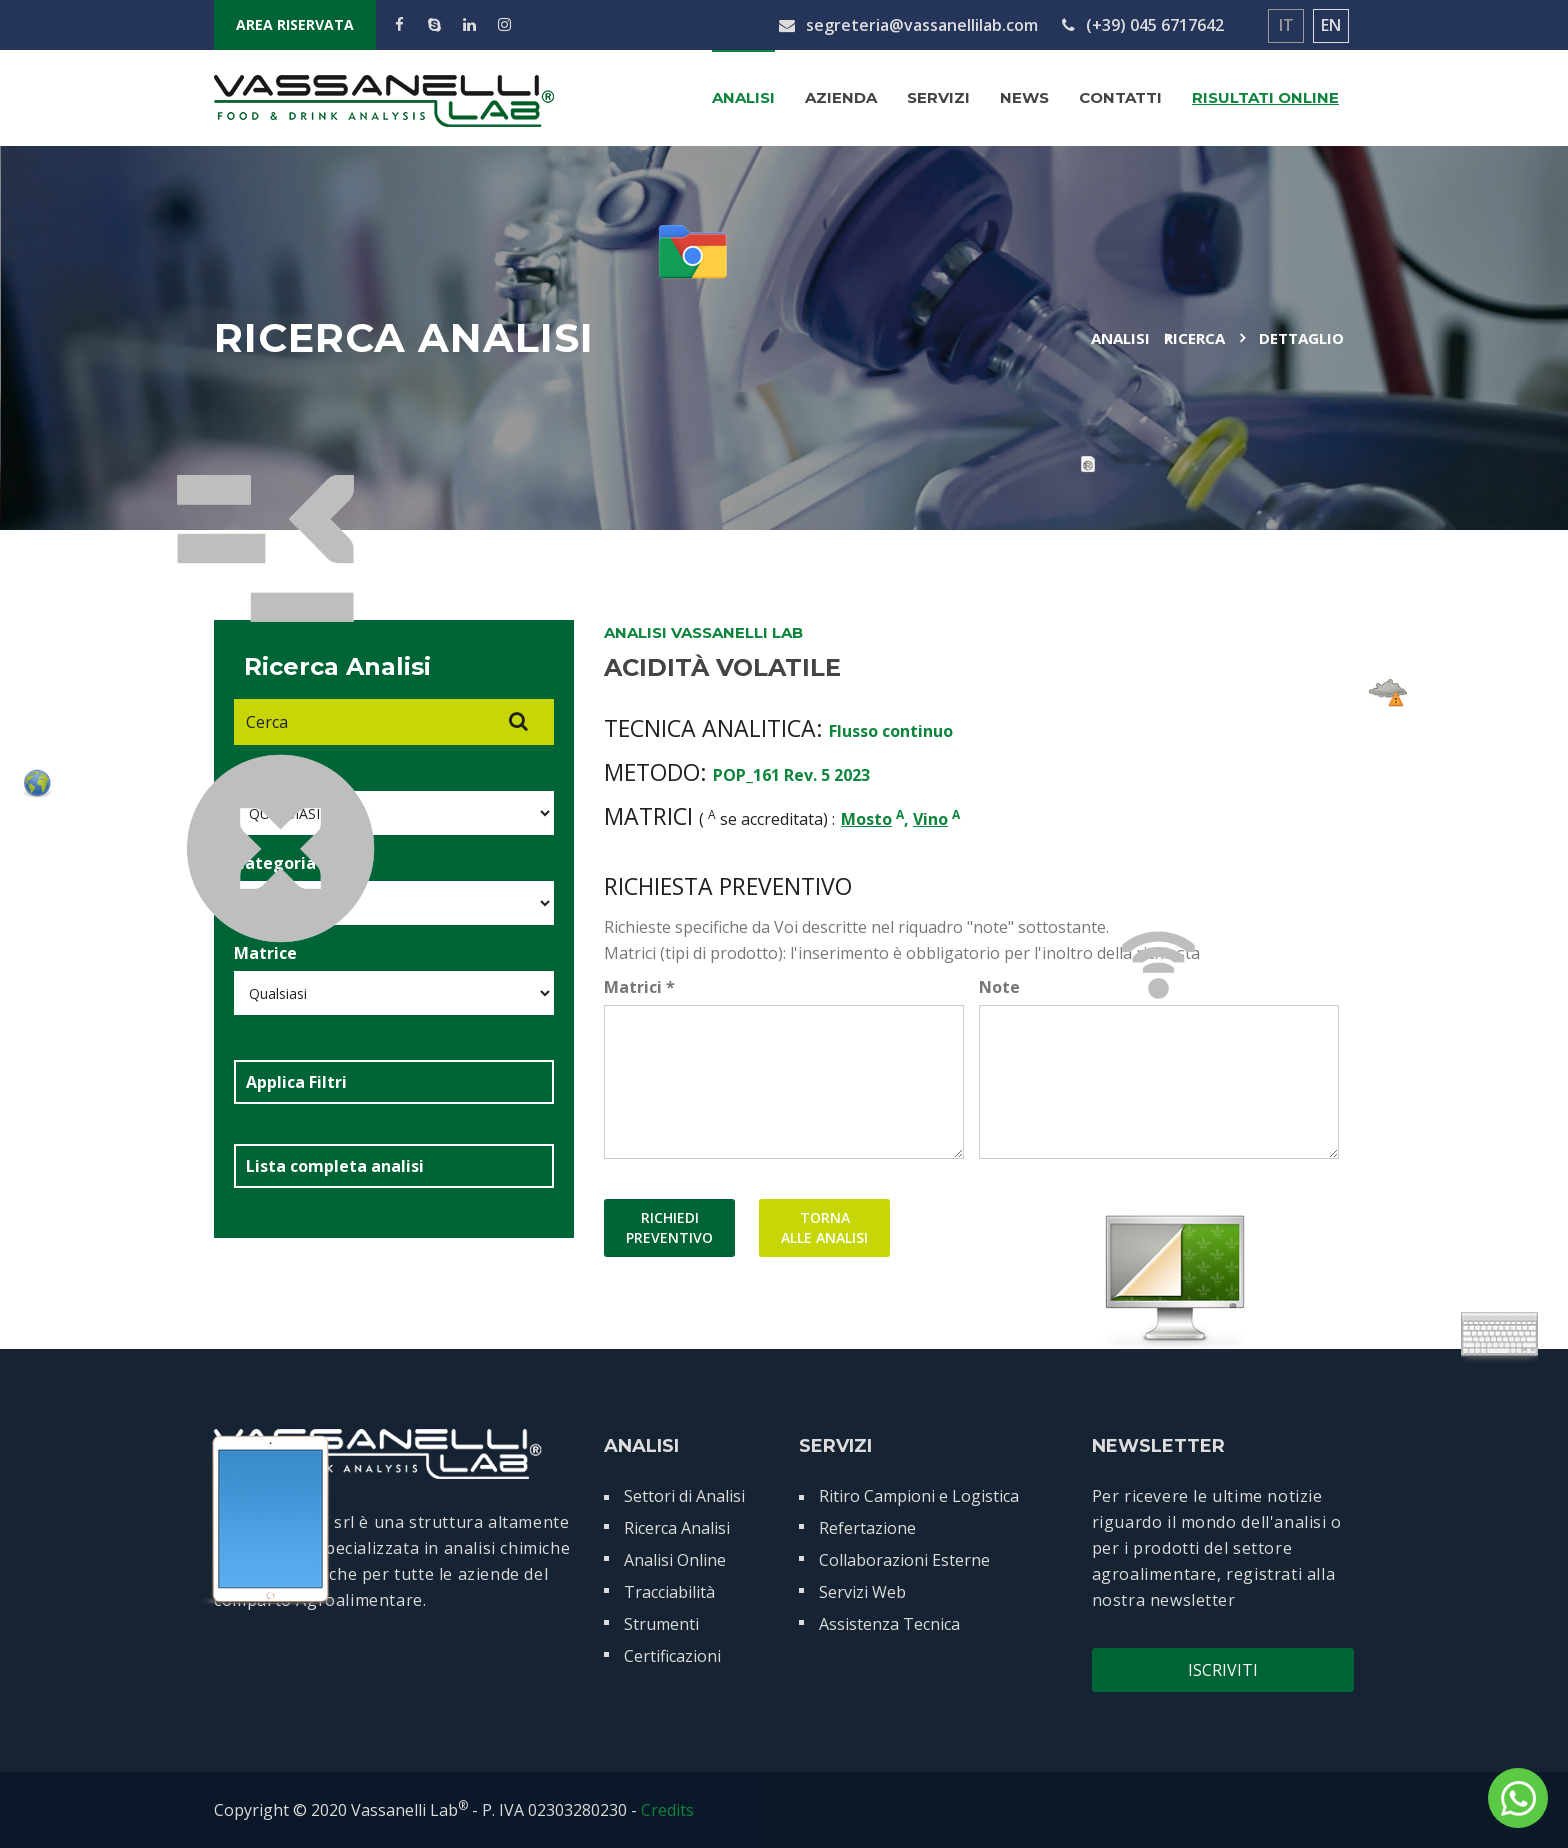 This screenshot has width=1568, height=1848. What do you see at coordinates (1088, 464) in the screenshot?
I see `a rust programming language source file` at bounding box center [1088, 464].